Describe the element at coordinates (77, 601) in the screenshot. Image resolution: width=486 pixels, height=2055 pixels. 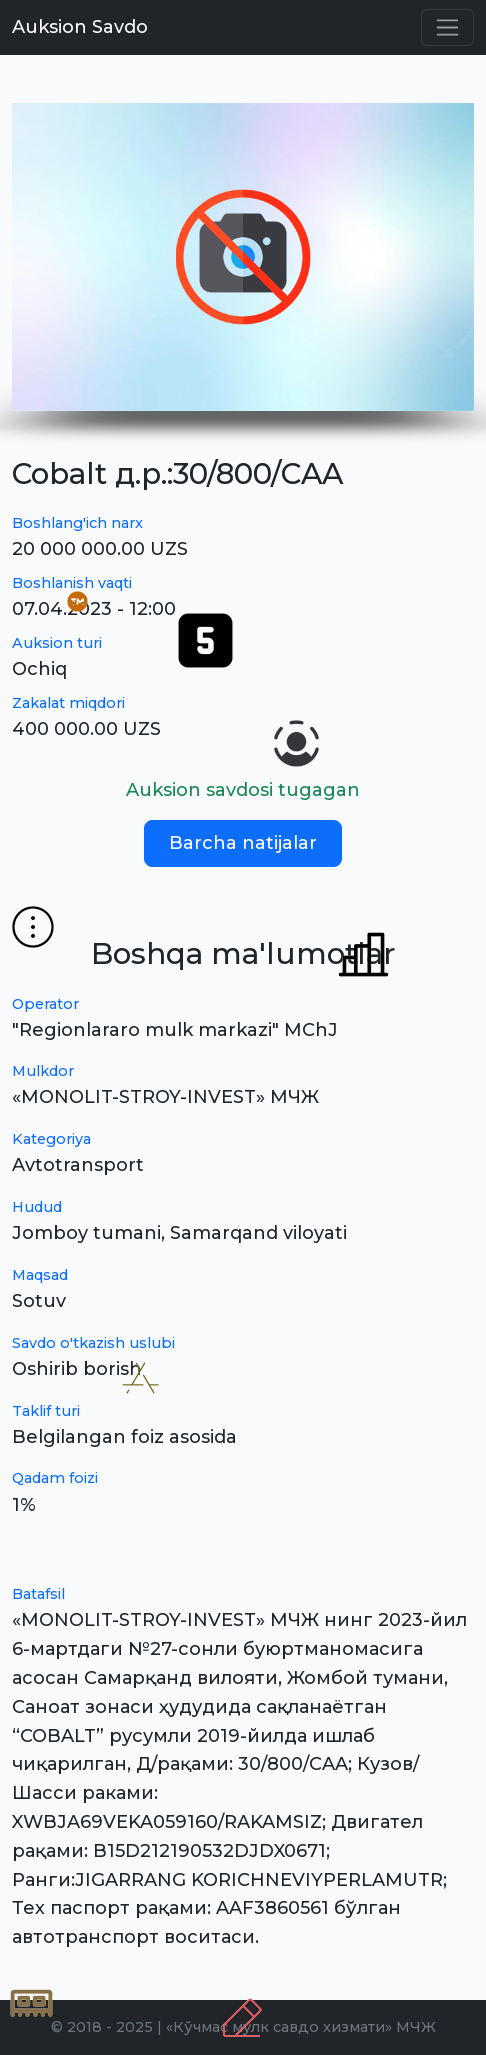
I see `indicates trademarked content or branding` at that location.